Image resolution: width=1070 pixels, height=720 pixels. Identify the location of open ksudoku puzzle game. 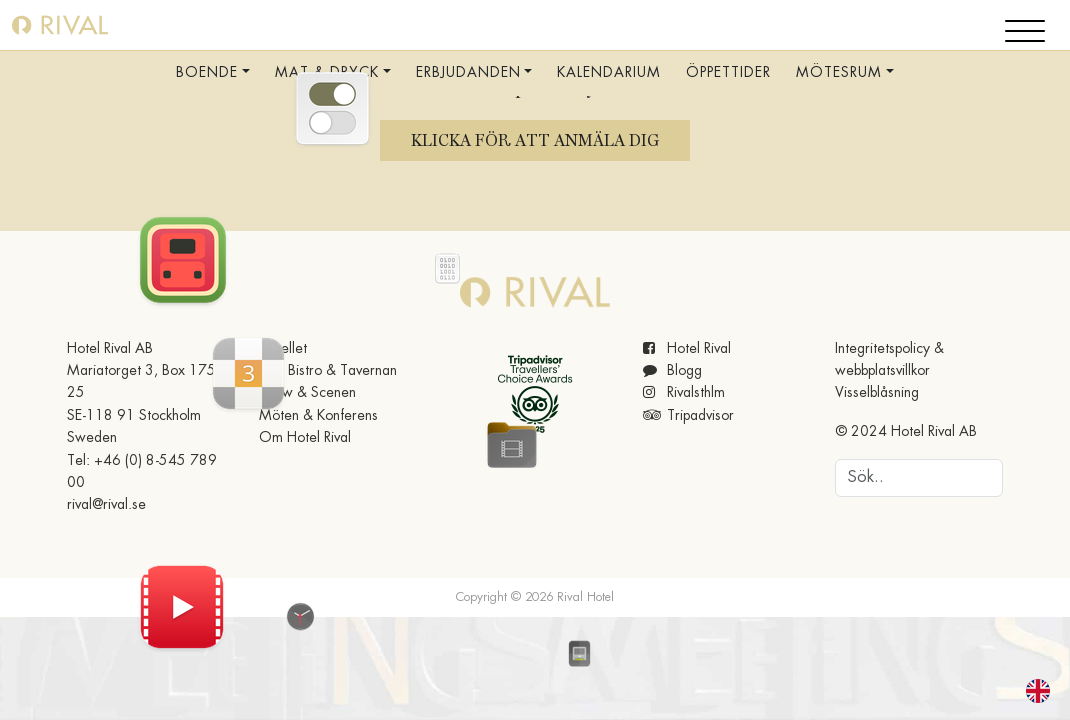
(248, 373).